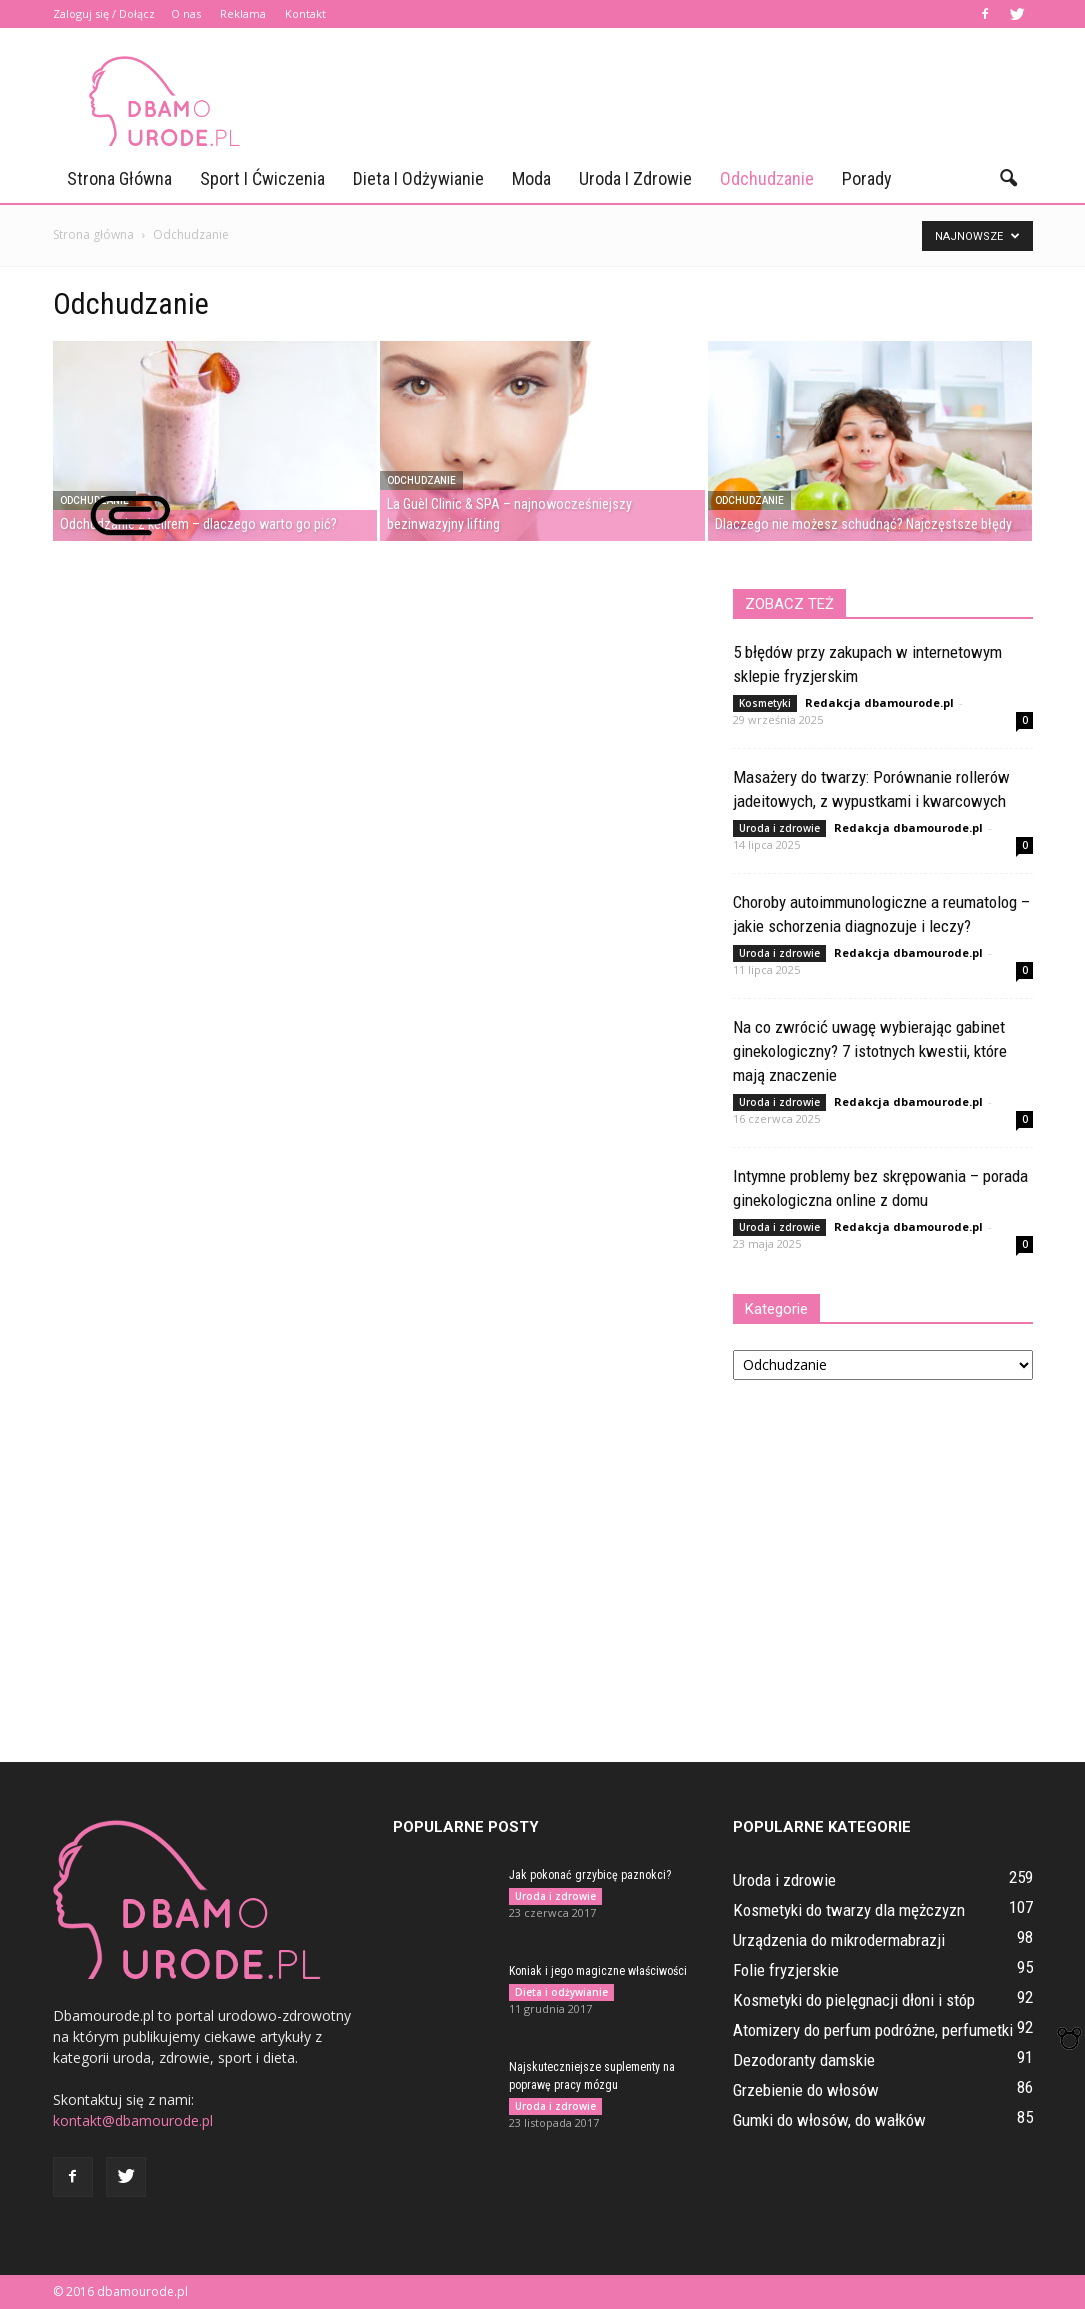 The width and height of the screenshot is (1085, 2309). What do you see at coordinates (128, 515) in the screenshot?
I see `attach a file to your message` at bounding box center [128, 515].